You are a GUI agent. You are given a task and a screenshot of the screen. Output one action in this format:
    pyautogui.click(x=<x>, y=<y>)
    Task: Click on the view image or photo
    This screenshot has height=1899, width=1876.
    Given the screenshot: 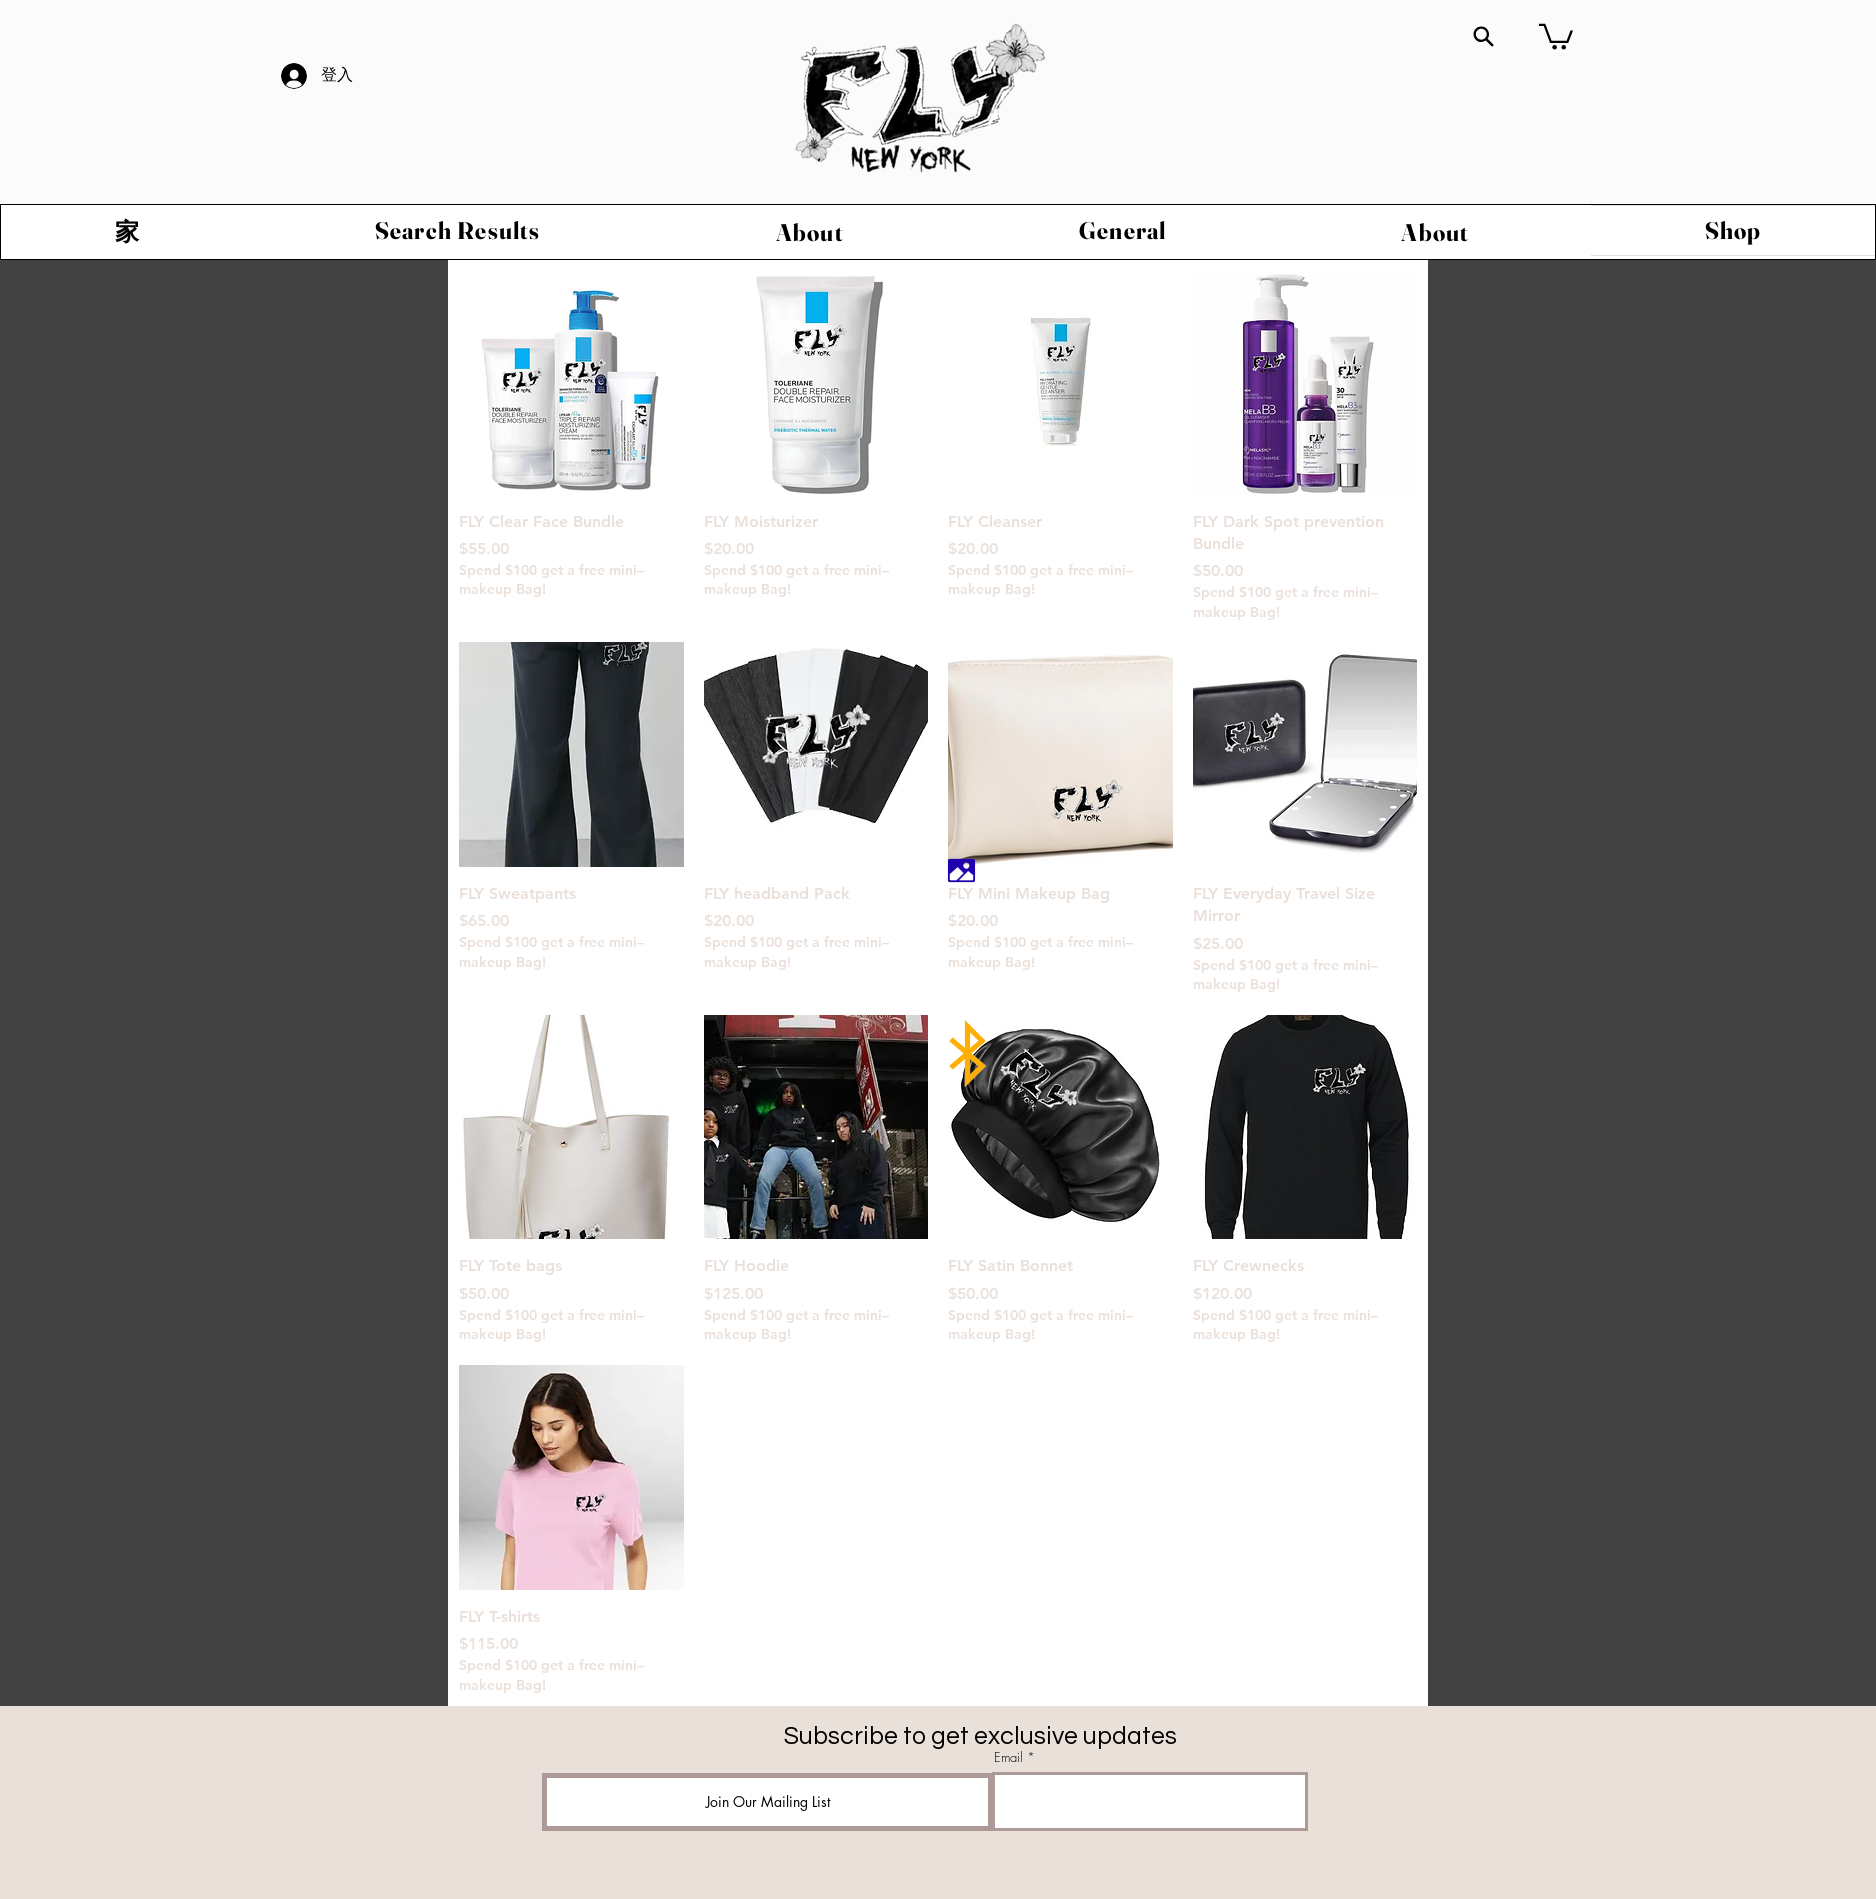 What is the action you would take?
    pyautogui.click(x=961, y=870)
    